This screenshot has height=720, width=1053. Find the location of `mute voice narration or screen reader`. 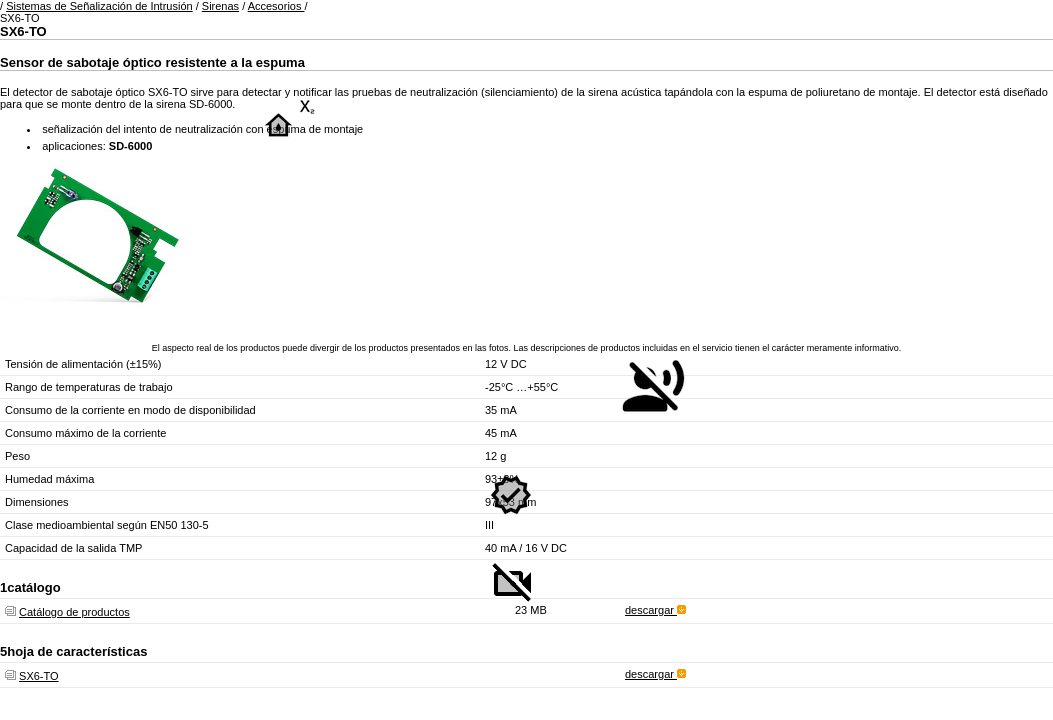

mute voice narration or screen reader is located at coordinates (653, 386).